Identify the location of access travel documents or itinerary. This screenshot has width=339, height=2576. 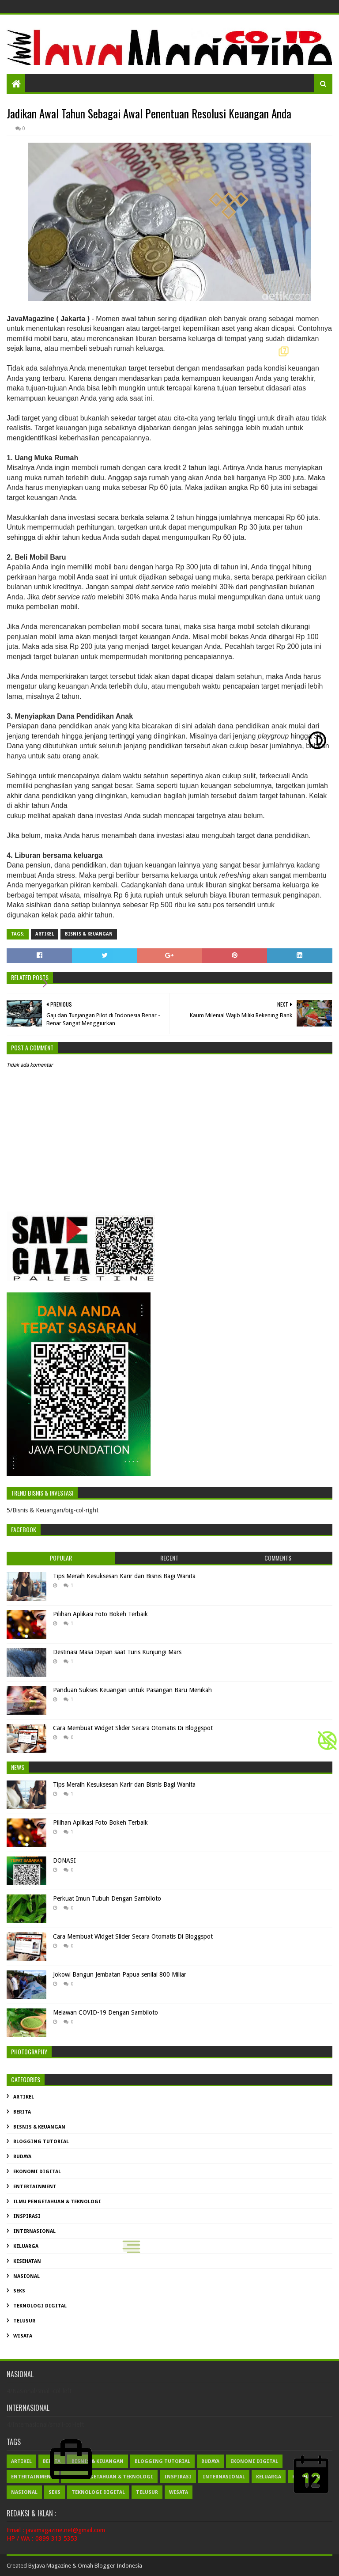
(71, 2460).